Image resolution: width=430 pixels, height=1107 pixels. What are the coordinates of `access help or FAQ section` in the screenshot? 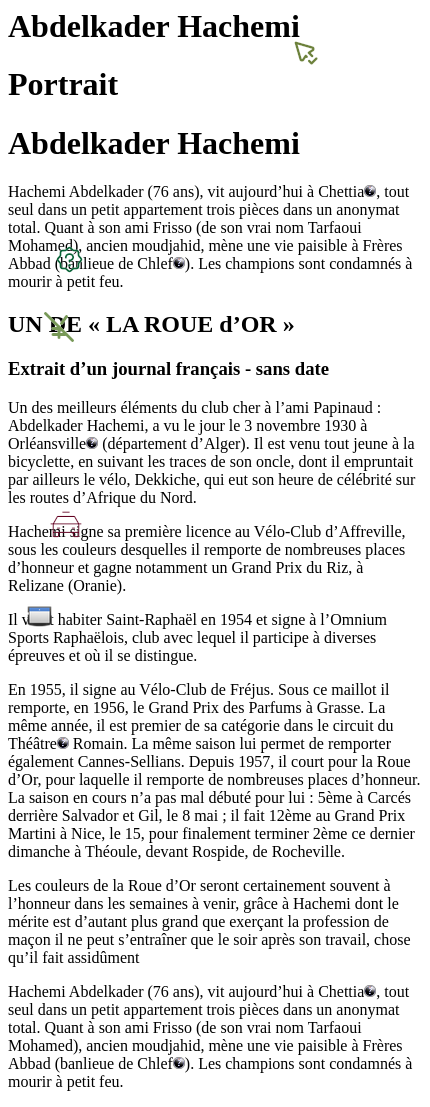 It's located at (69, 259).